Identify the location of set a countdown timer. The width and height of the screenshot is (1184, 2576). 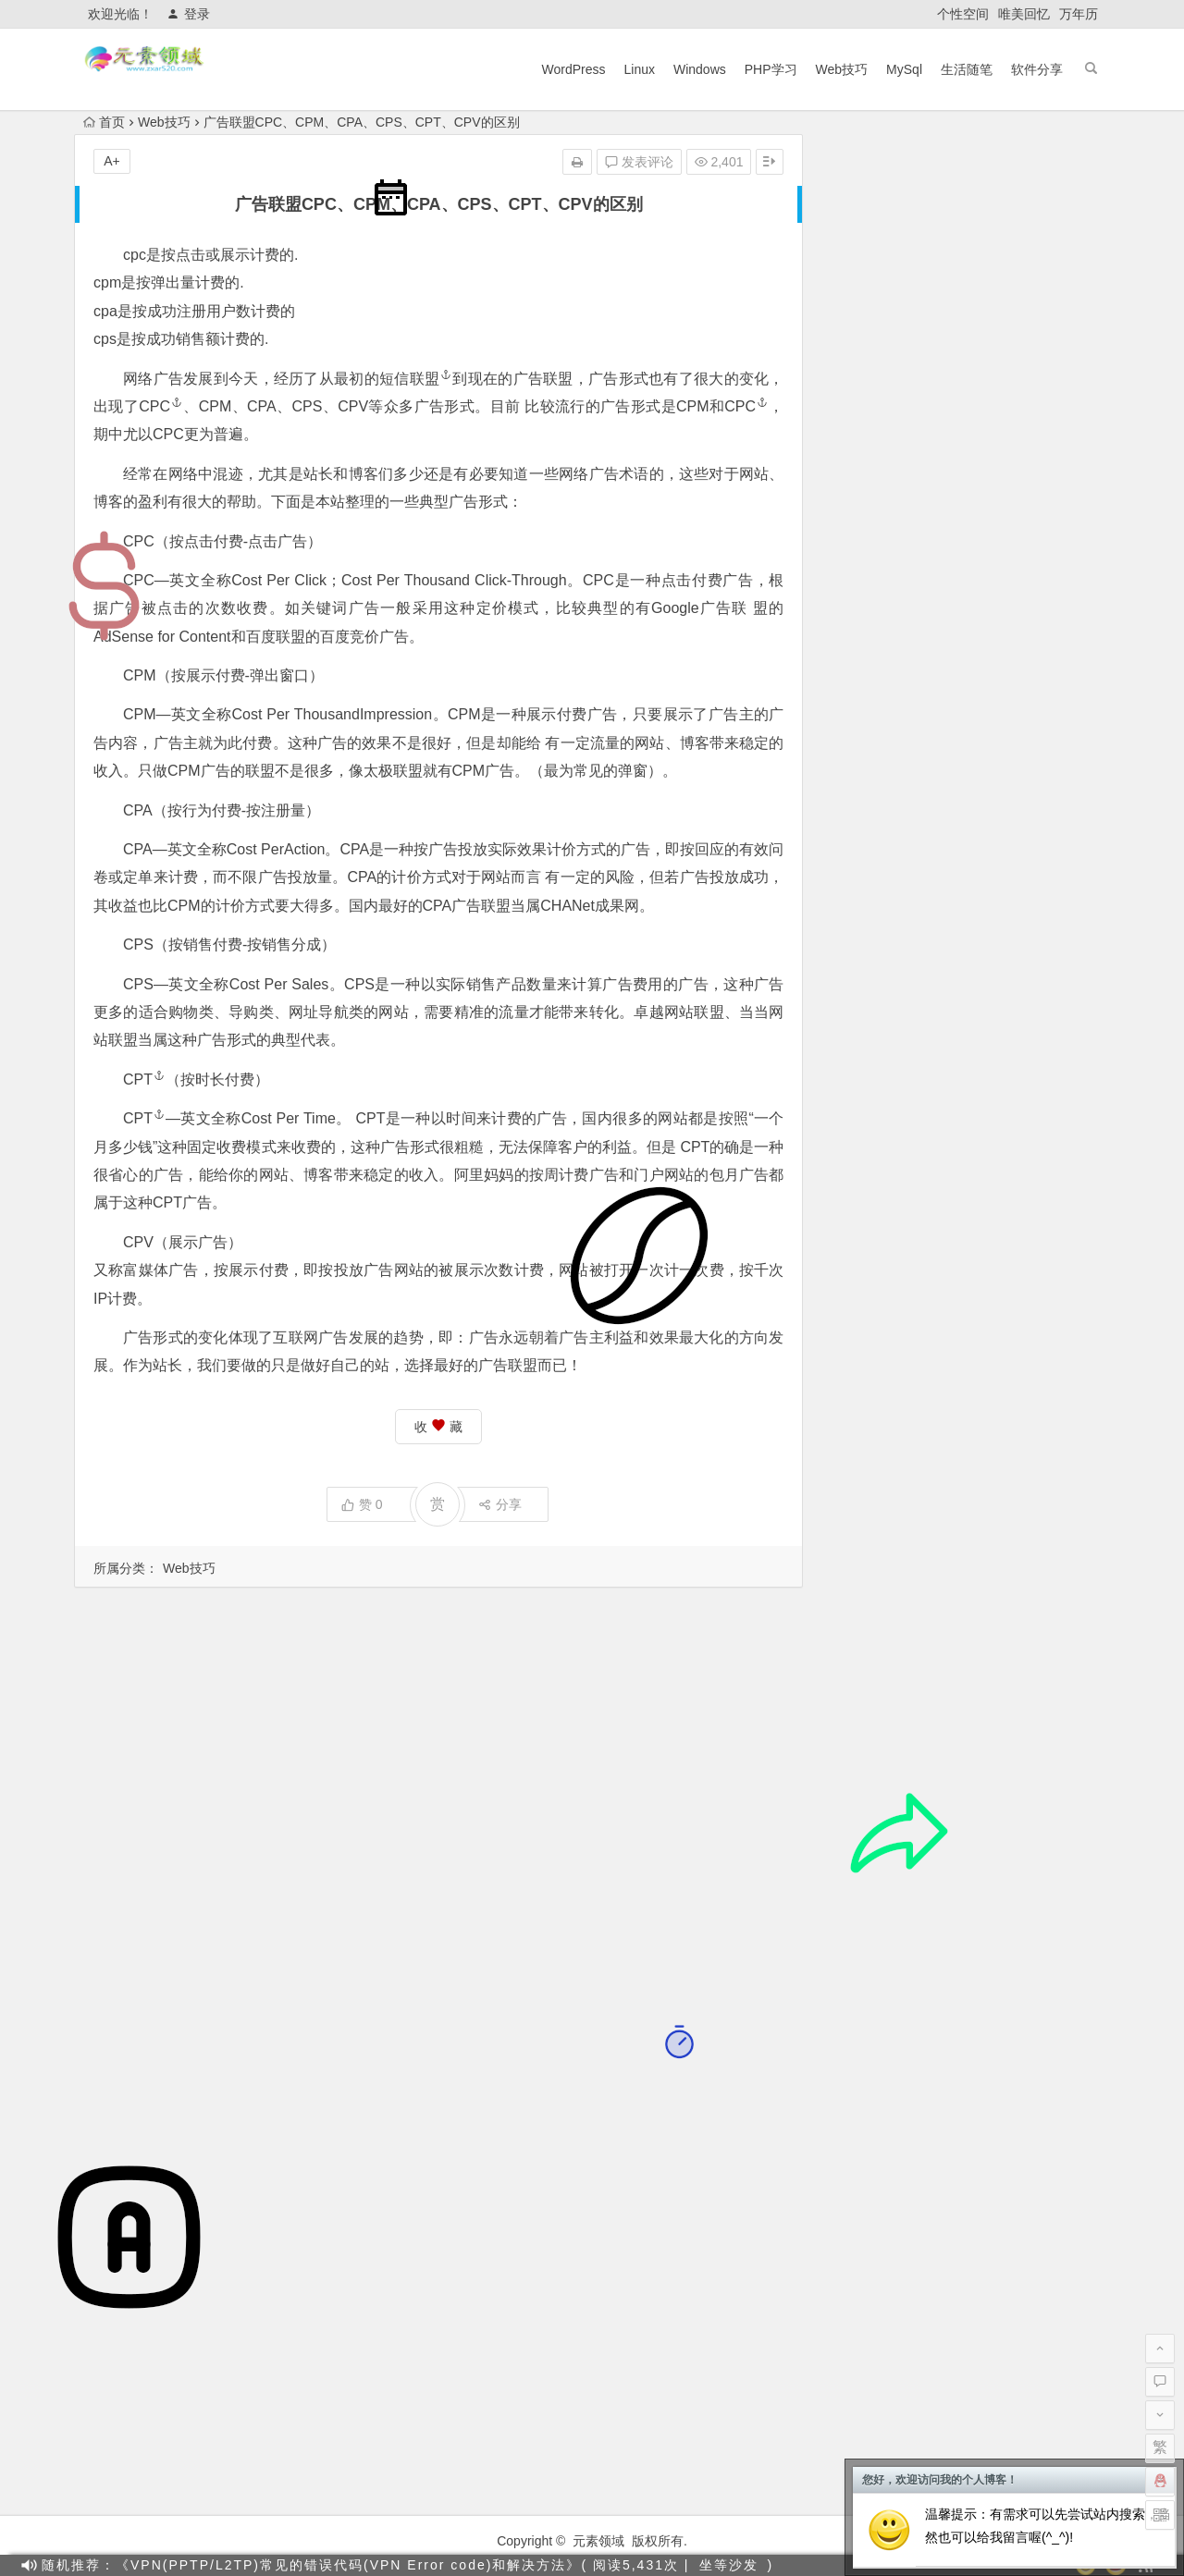
(679, 2042).